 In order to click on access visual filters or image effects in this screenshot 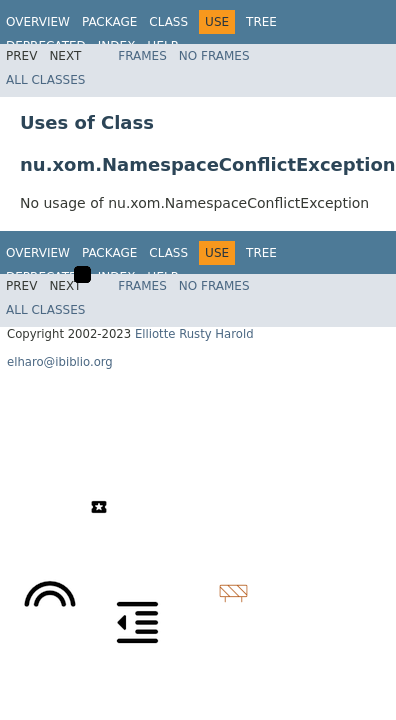, I will do `click(50, 595)`.